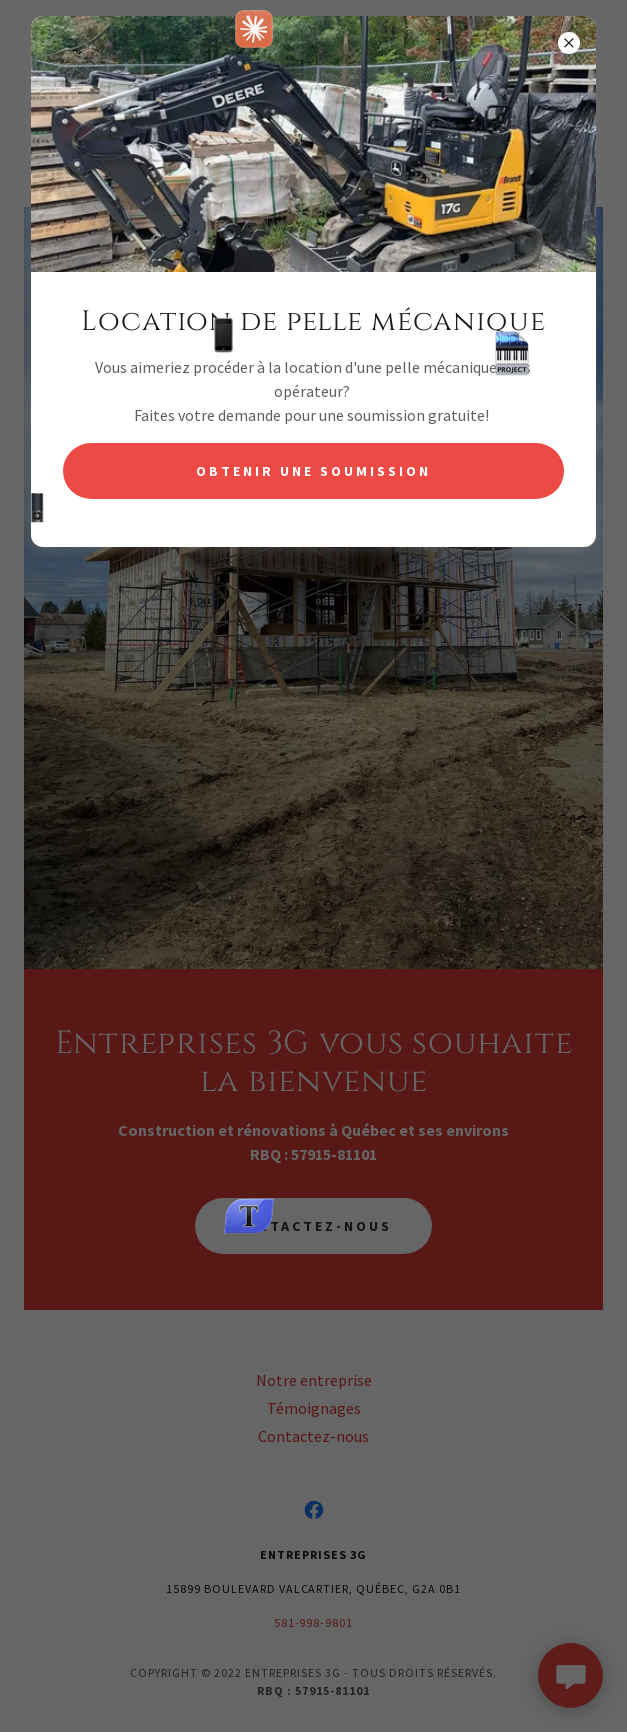  I want to click on open a Logic Pro or GarageBand project file, so click(512, 354).